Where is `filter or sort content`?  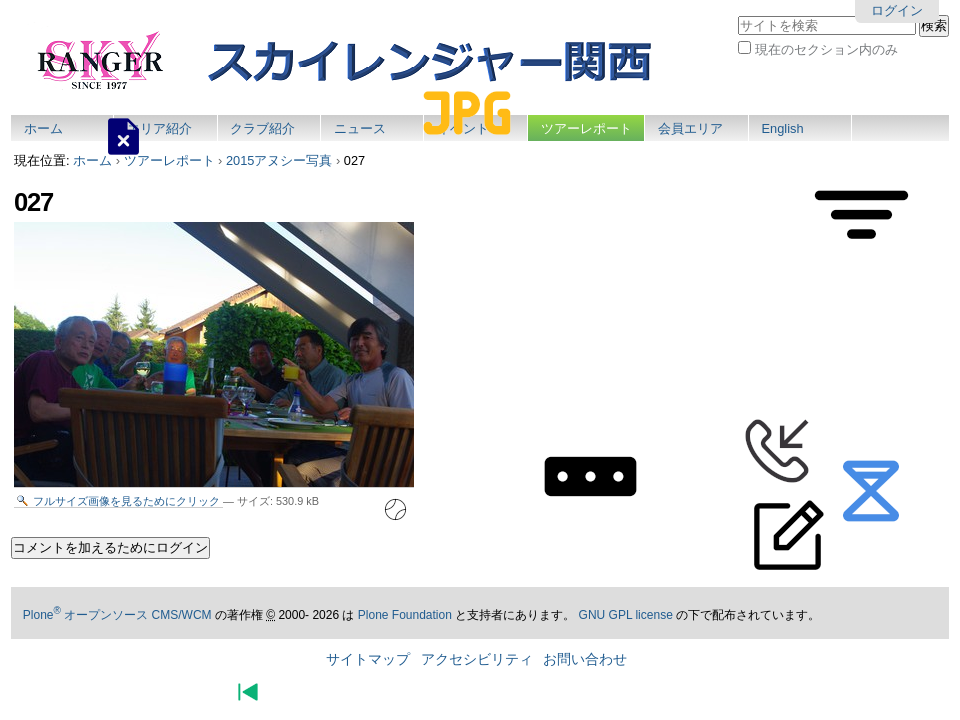 filter or sort content is located at coordinates (861, 211).